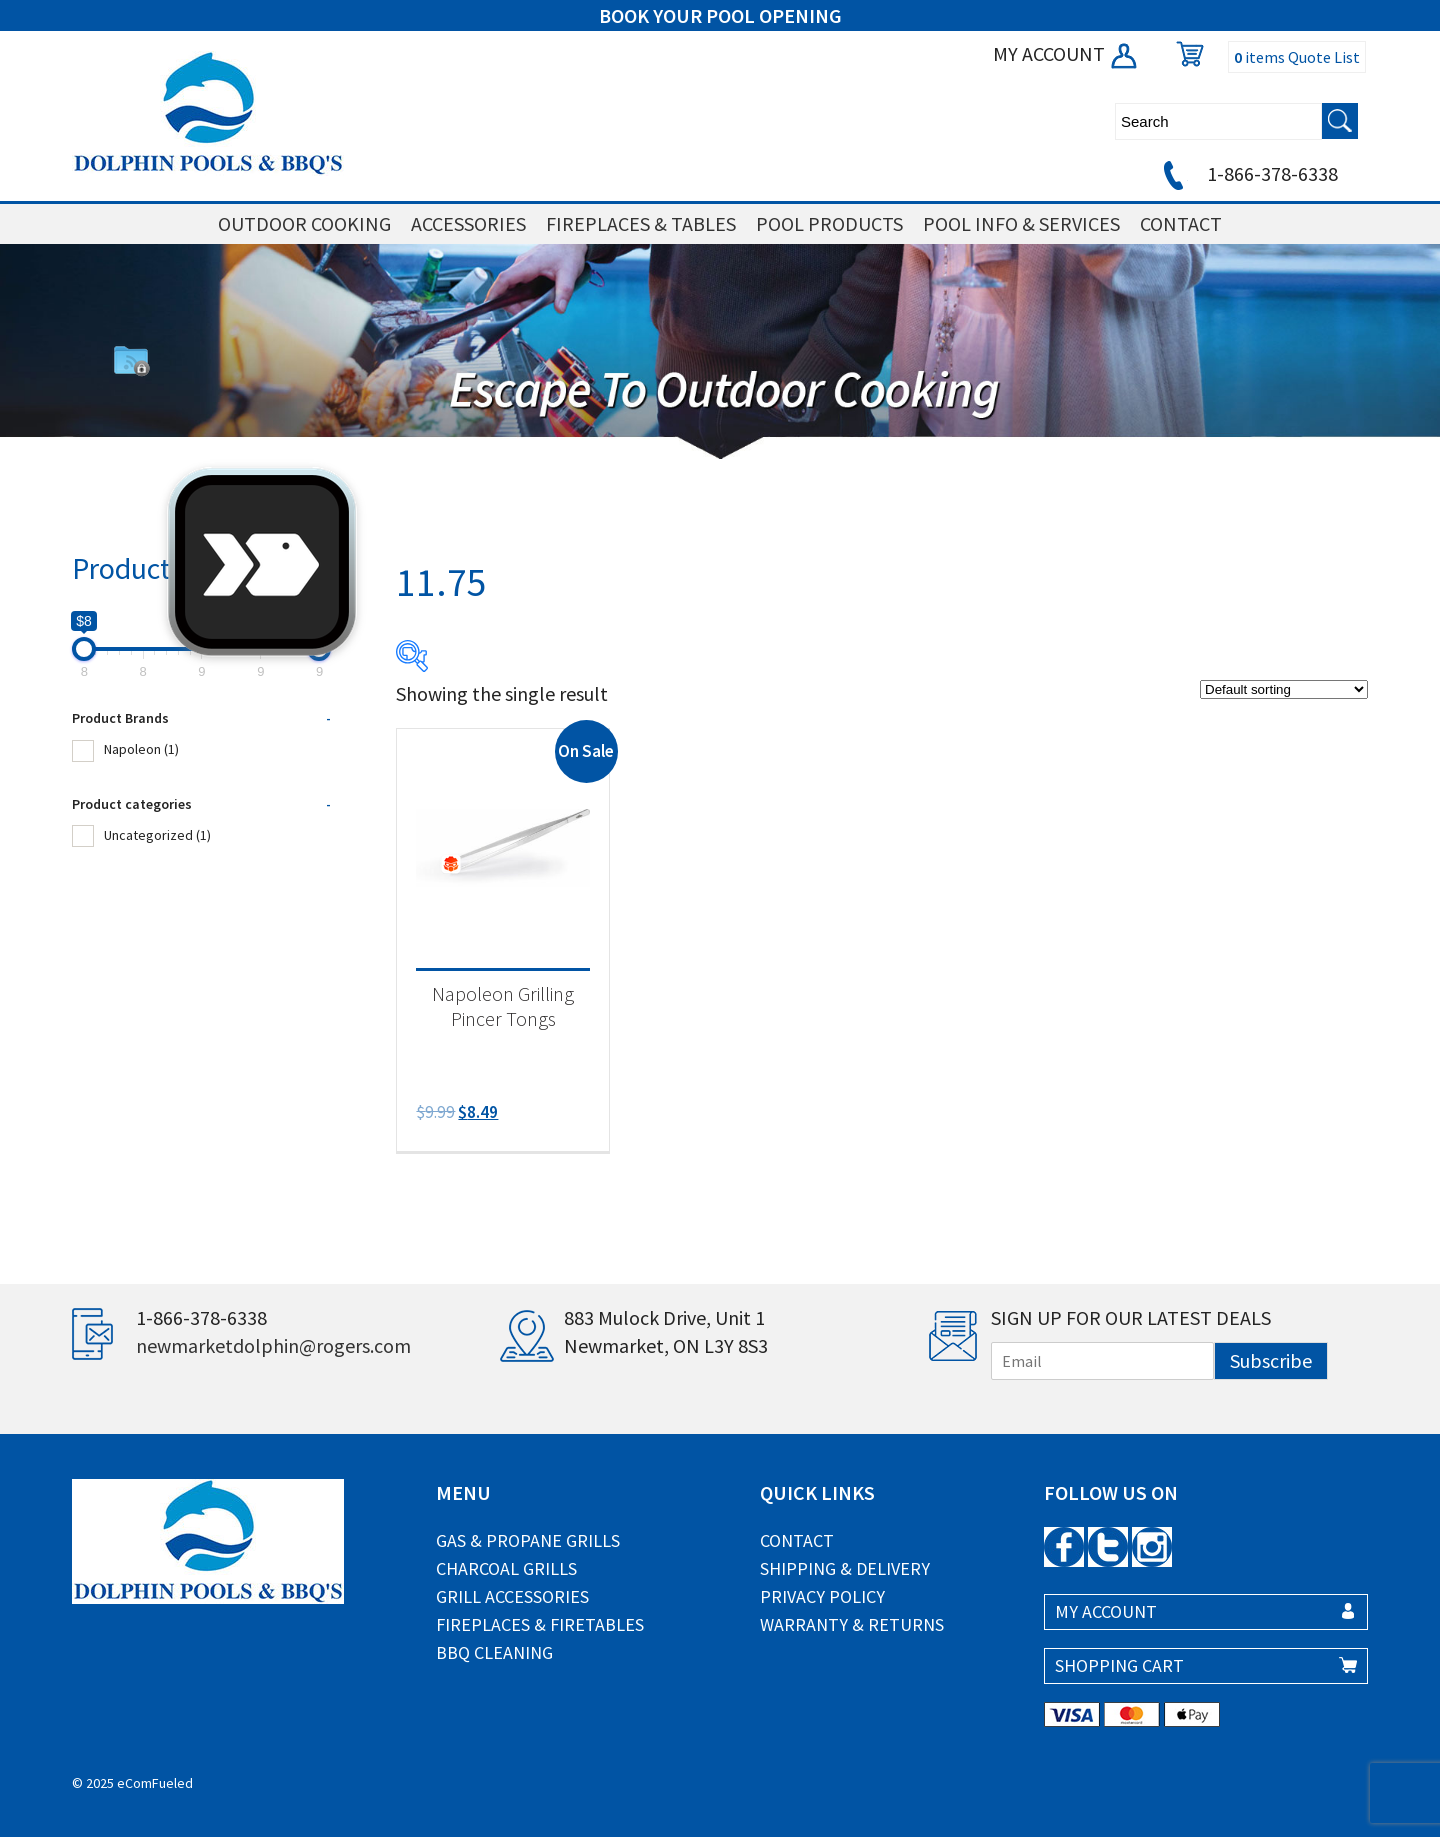  What do you see at coordinates (262, 562) in the screenshot?
I see `open fish shell terminal application` at bounding box center [262, 562].